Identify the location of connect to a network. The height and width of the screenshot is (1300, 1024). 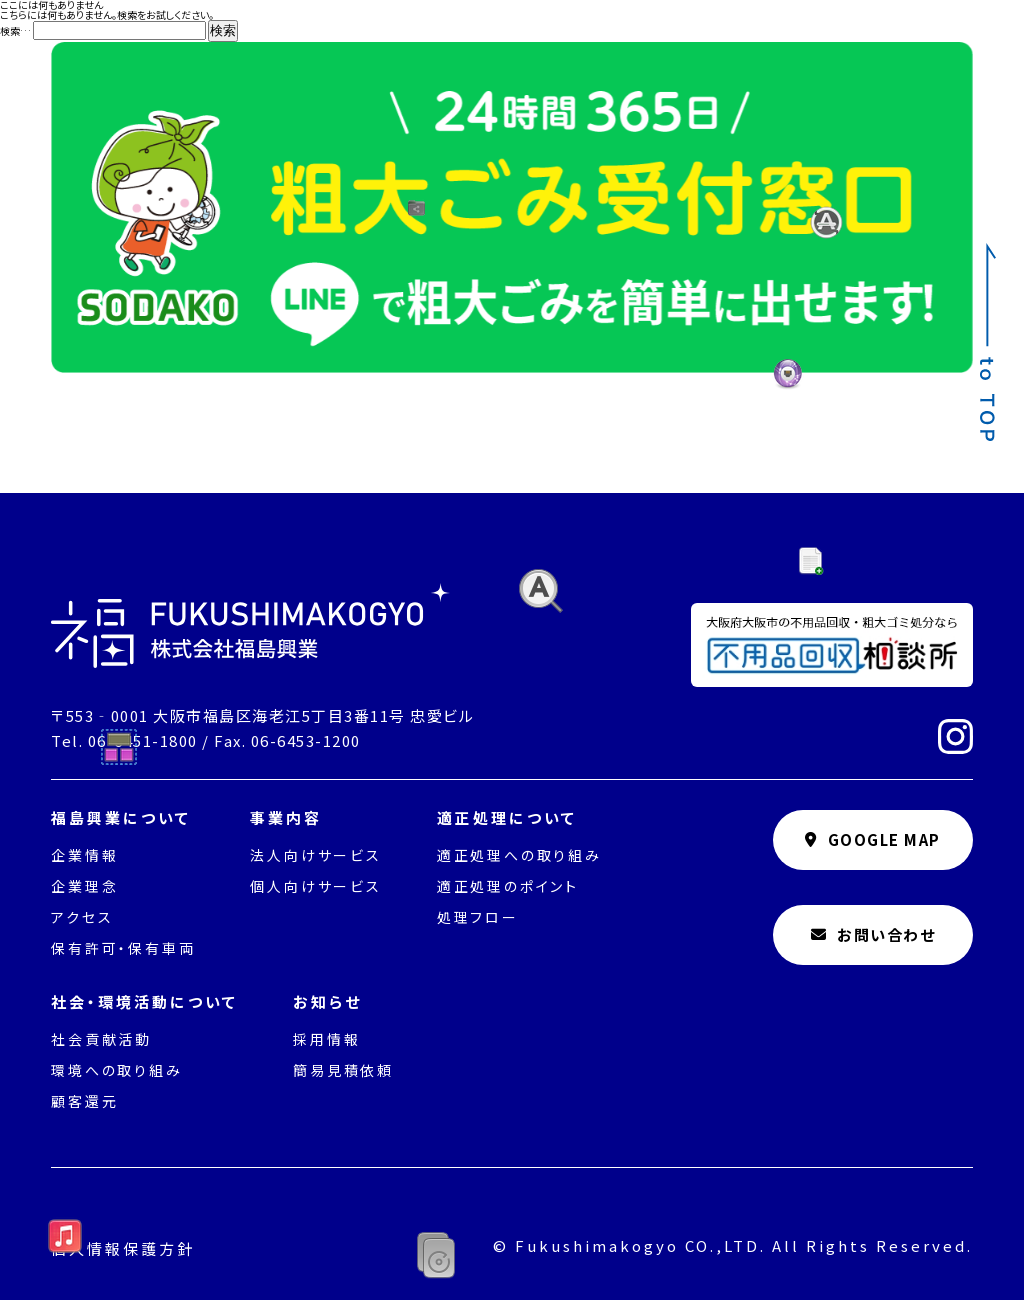
(788, 375).